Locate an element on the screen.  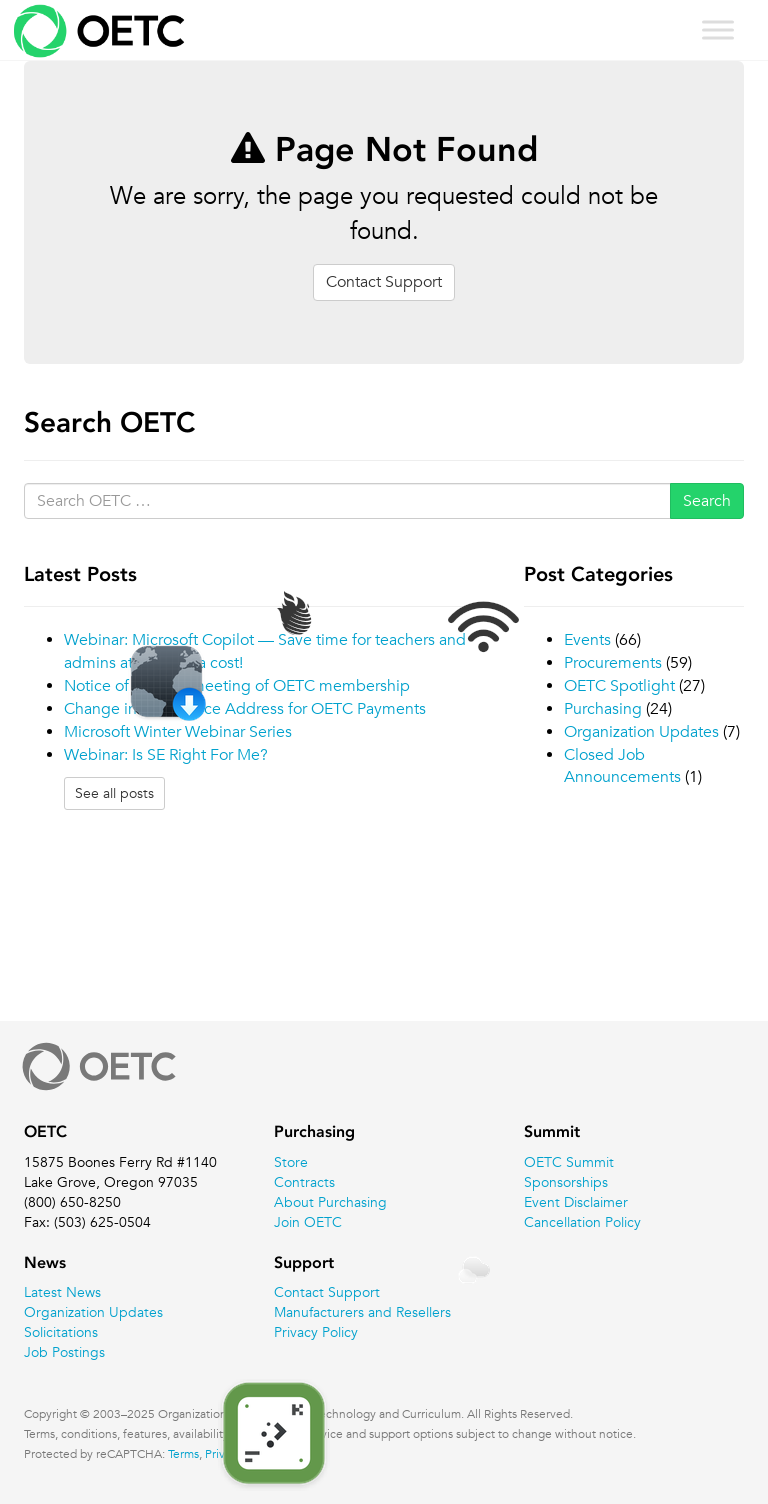
open xdman download manager is located at coordinates (166, 681).